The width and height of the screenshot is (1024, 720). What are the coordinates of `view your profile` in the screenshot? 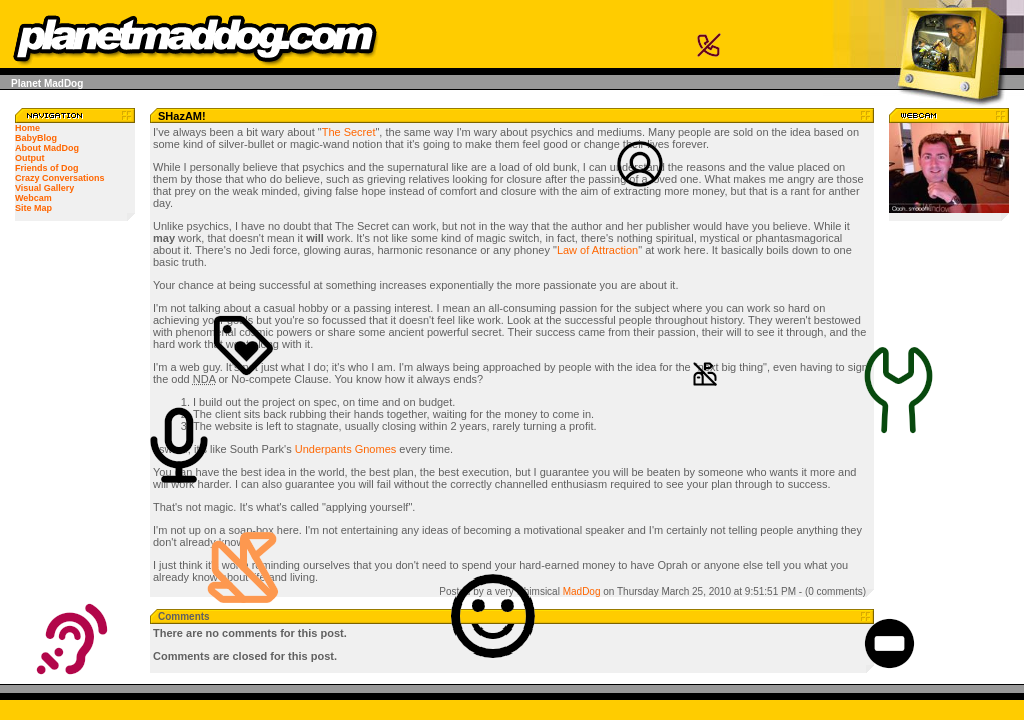 It's located at (640, 164).